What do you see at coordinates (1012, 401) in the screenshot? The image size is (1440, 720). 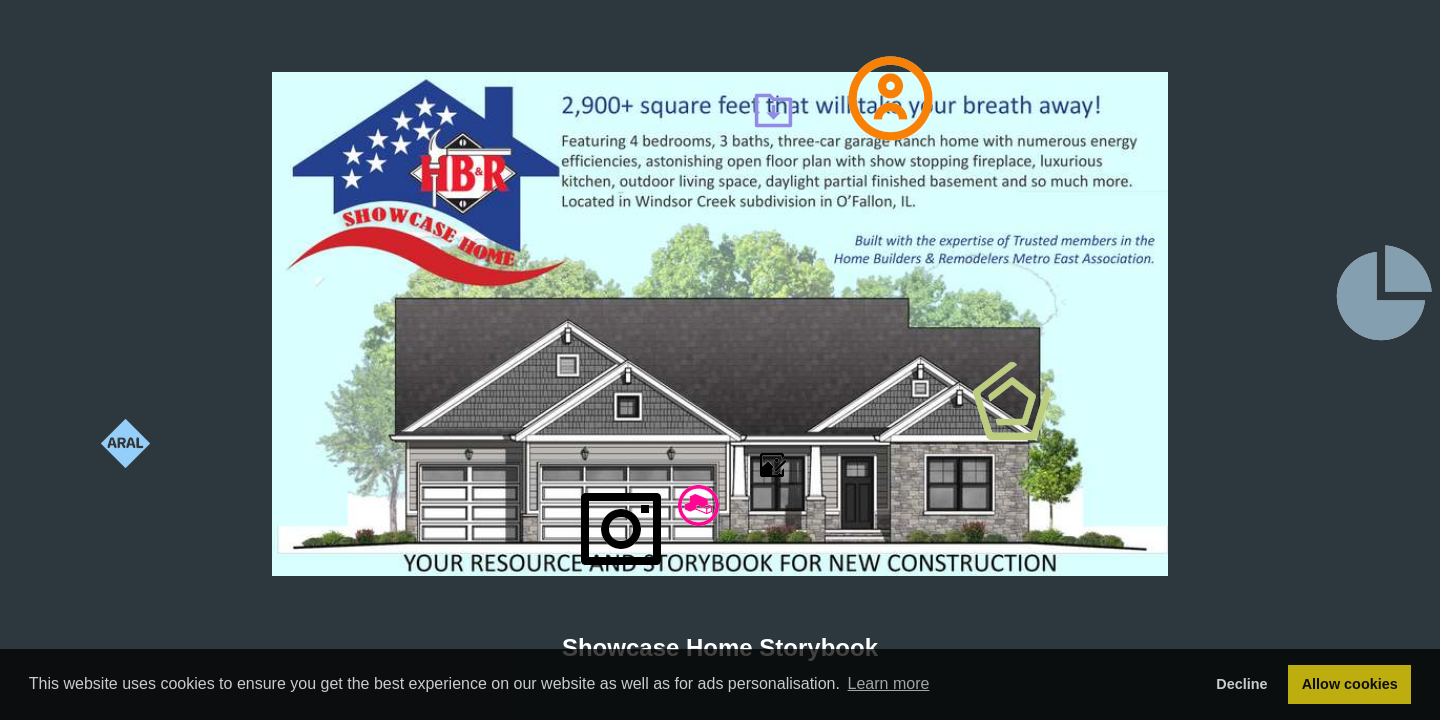 I see `geode geometry dash mod loader logo` at bounding box center [1012, 401].